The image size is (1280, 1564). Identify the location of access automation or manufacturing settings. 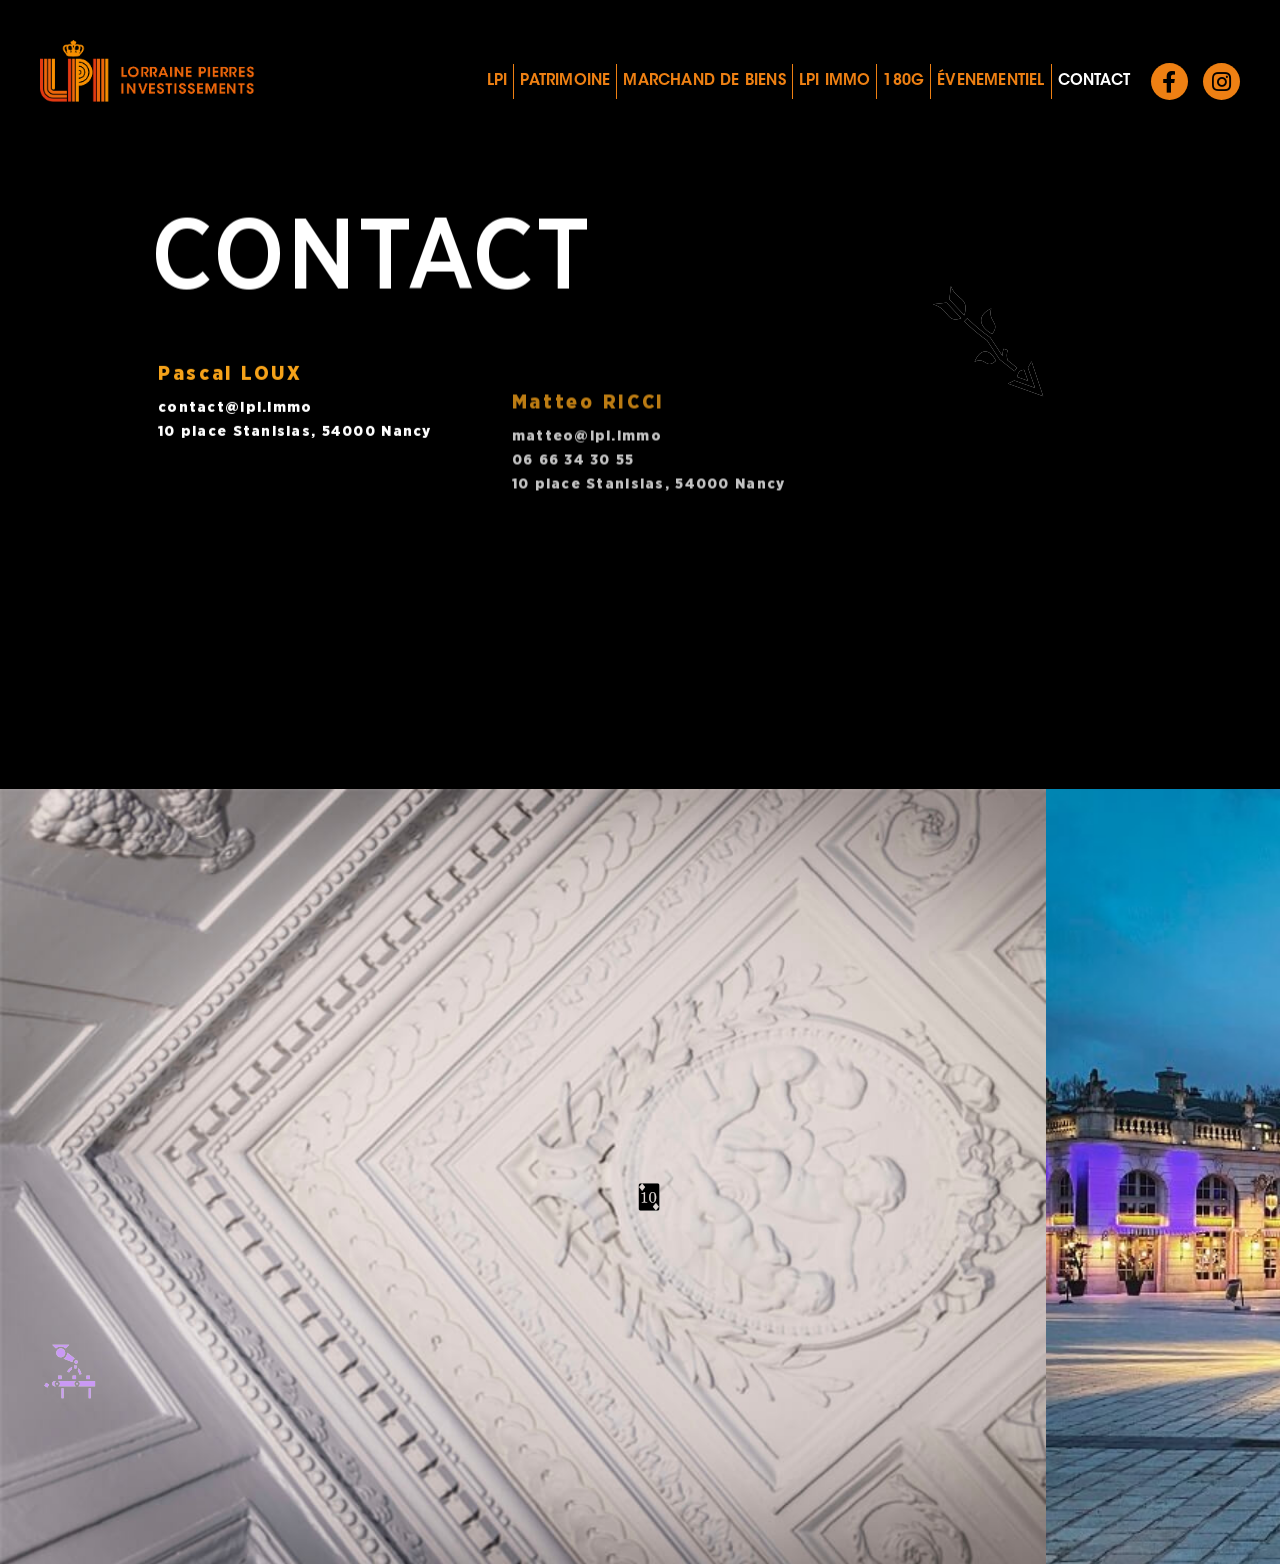
(68, 1371).